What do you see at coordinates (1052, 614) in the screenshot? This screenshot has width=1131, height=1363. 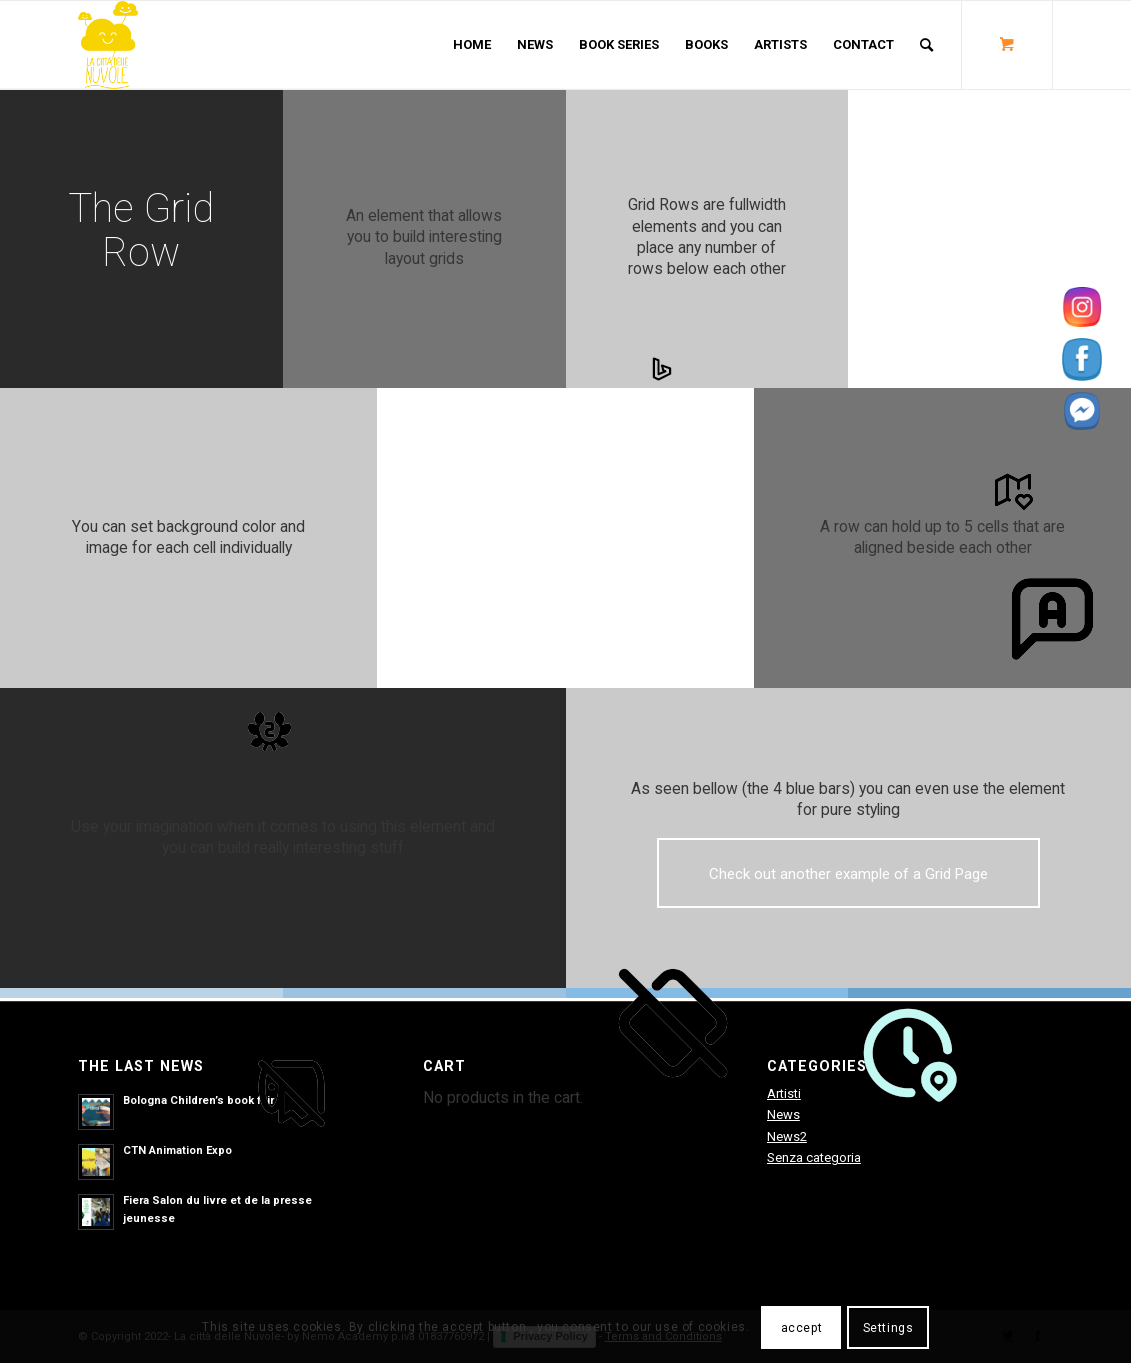 I see `translate message or conversation` at bounding box center [1052, 614].